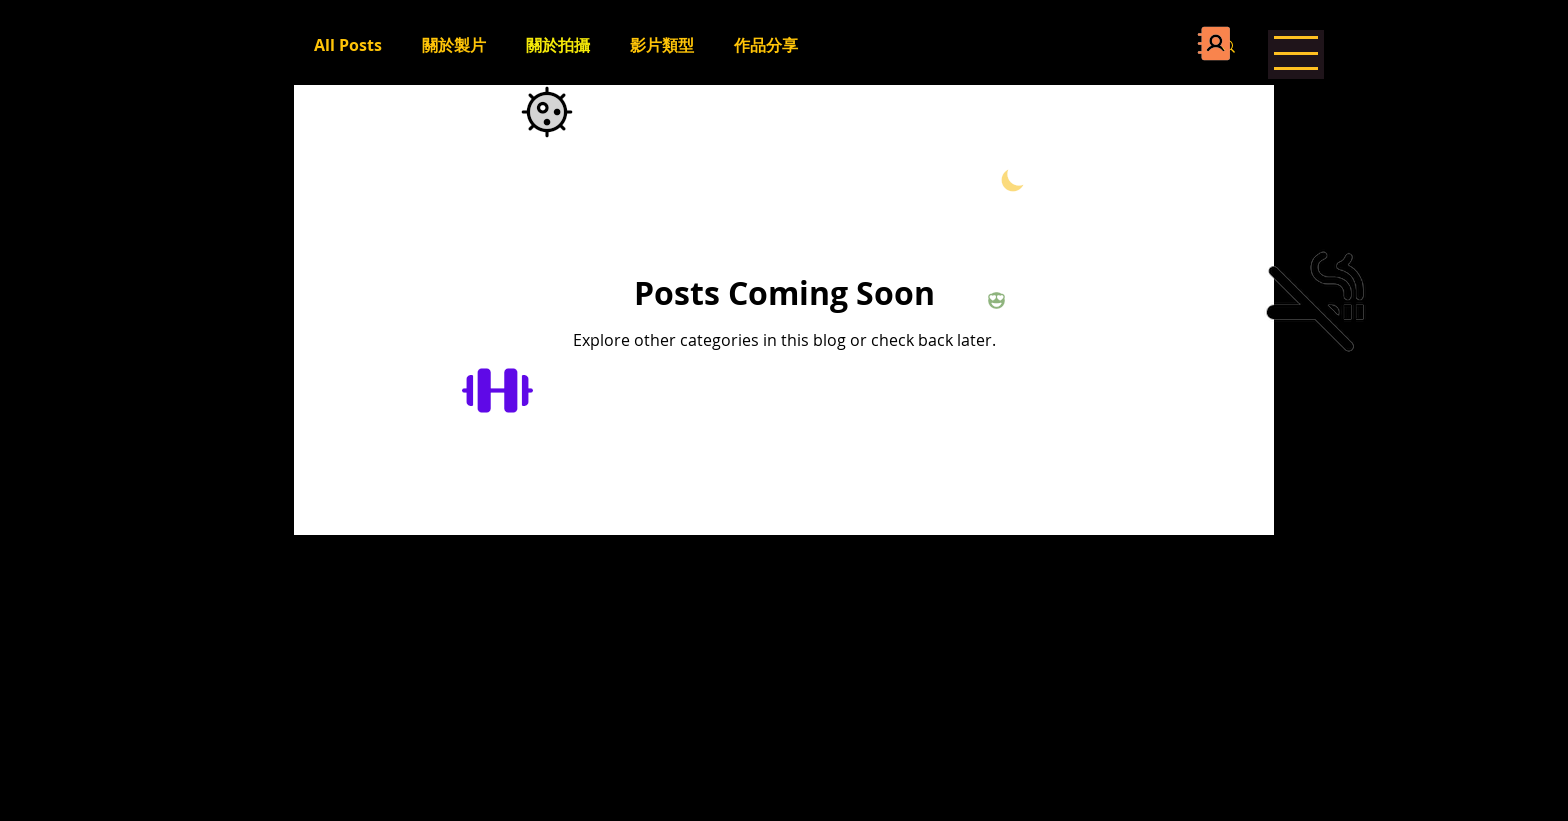 The width and height of the screenshot is (1568, 821). I want to click on indicates a virus or malware threat detected, so click(547, 112).